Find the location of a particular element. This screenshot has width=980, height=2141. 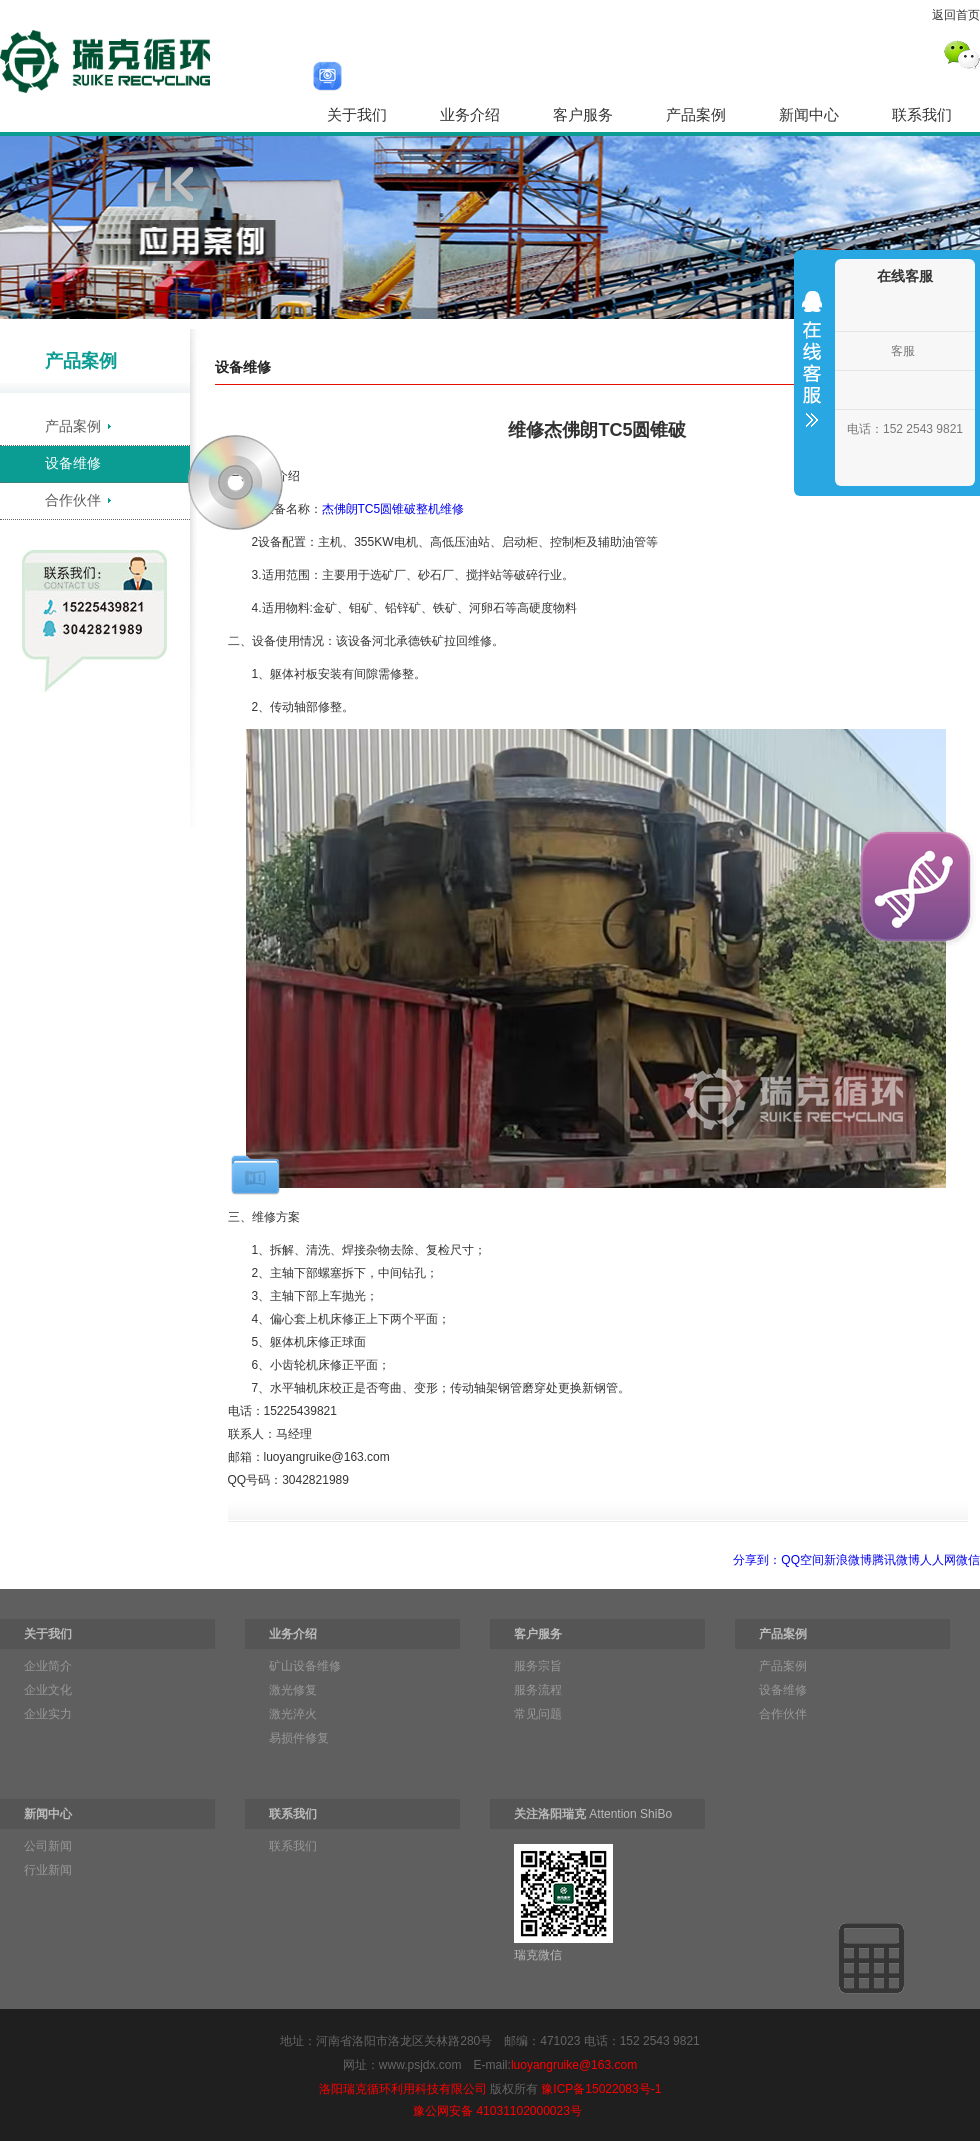

open the calculator app is located at coordinates (869, 1958).